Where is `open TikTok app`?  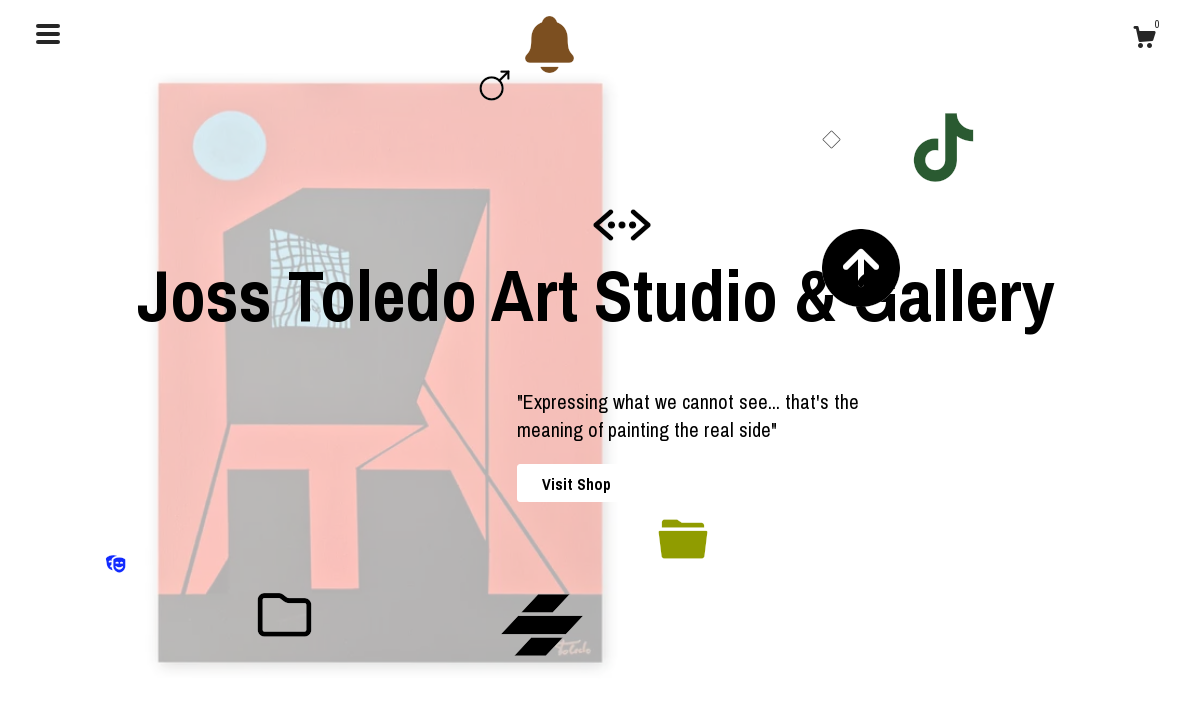 open TikTok app is located at coordinates (943, 147).